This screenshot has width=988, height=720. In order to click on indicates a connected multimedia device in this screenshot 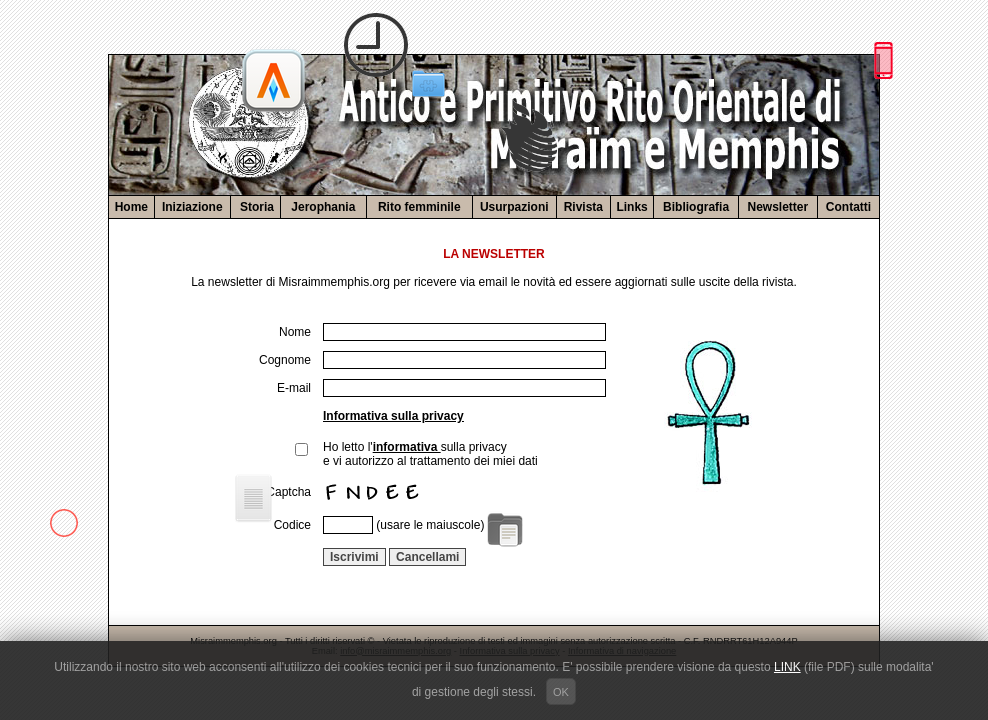, I will do `click(883, 60)`.